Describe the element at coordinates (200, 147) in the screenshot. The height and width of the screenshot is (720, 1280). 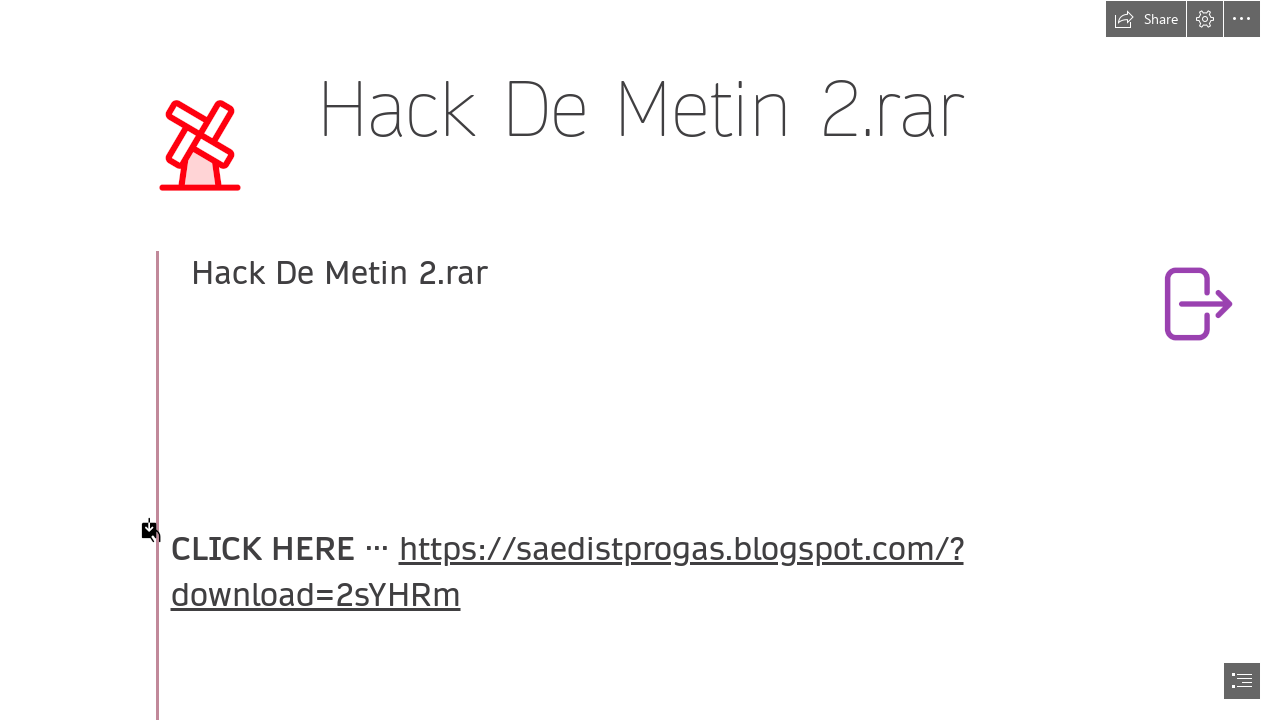
I see `indicates renewable or wind energy options` at that location.